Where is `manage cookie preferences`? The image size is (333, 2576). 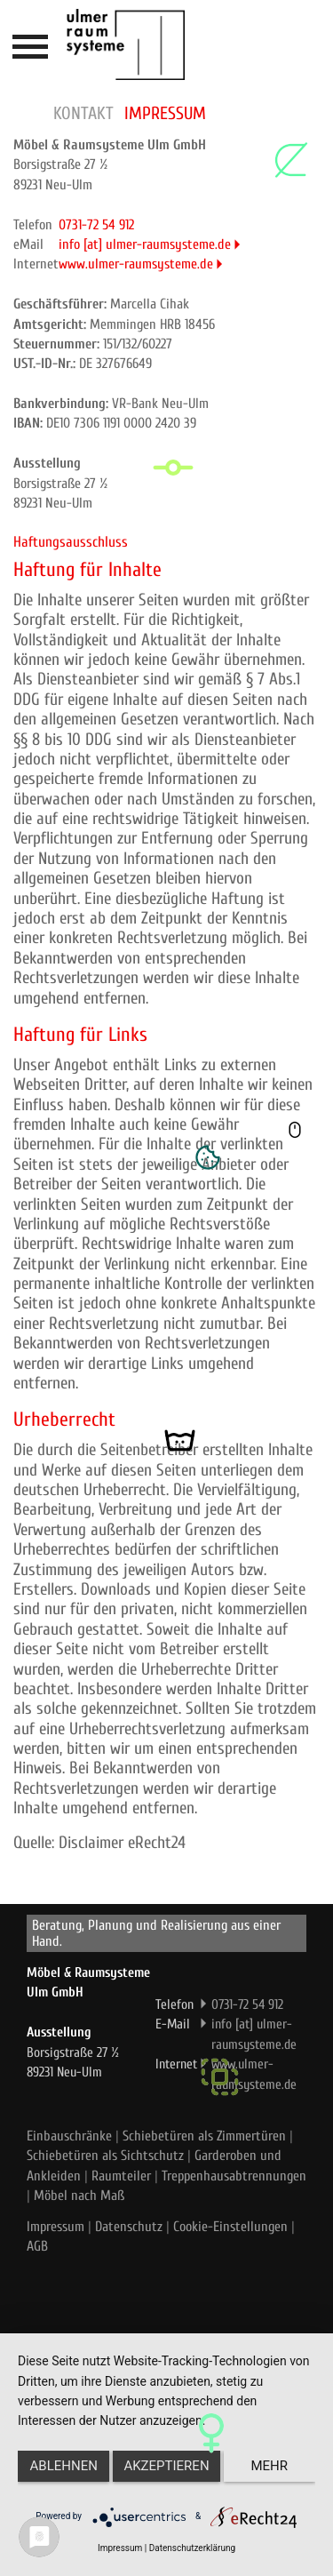 manage cookie preferences is located at coordinates (208, 1157).